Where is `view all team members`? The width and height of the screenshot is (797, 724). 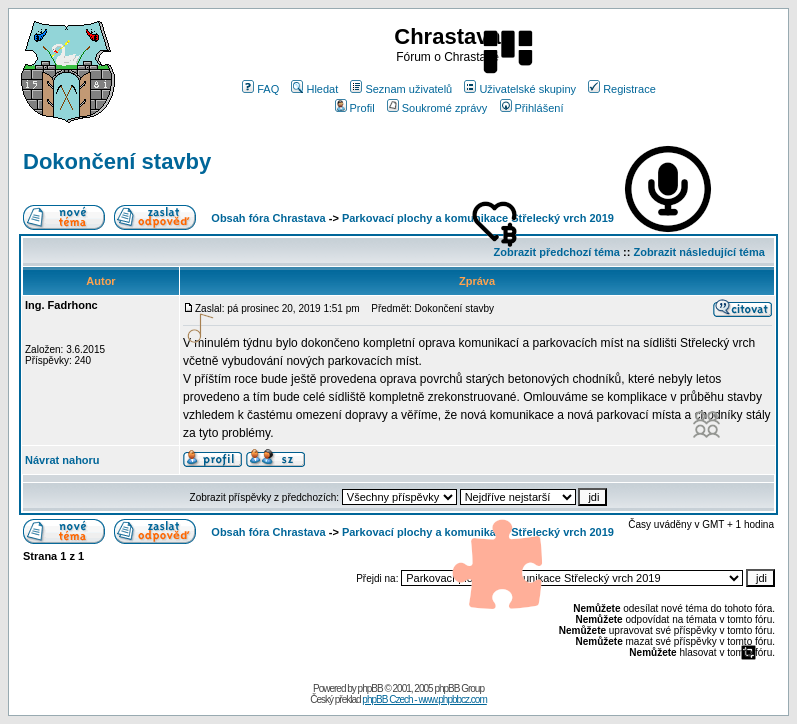 view all team members is located at coordinates (706, 424).